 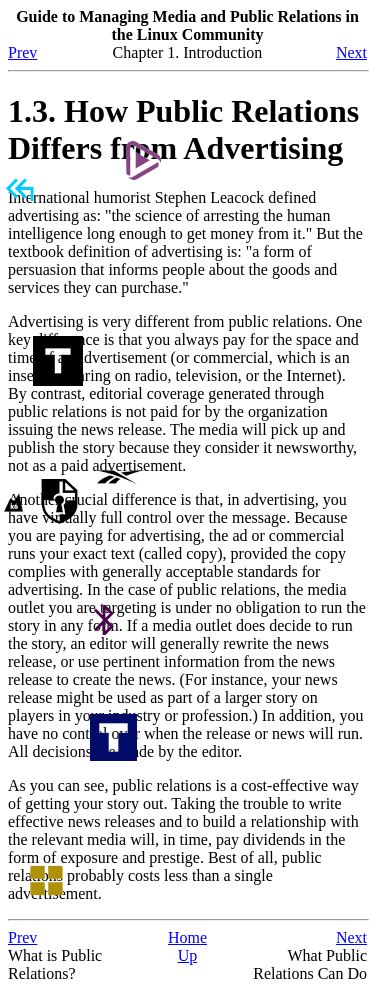 I want to click on switch to grid view layout, so click(x=46, y=880).